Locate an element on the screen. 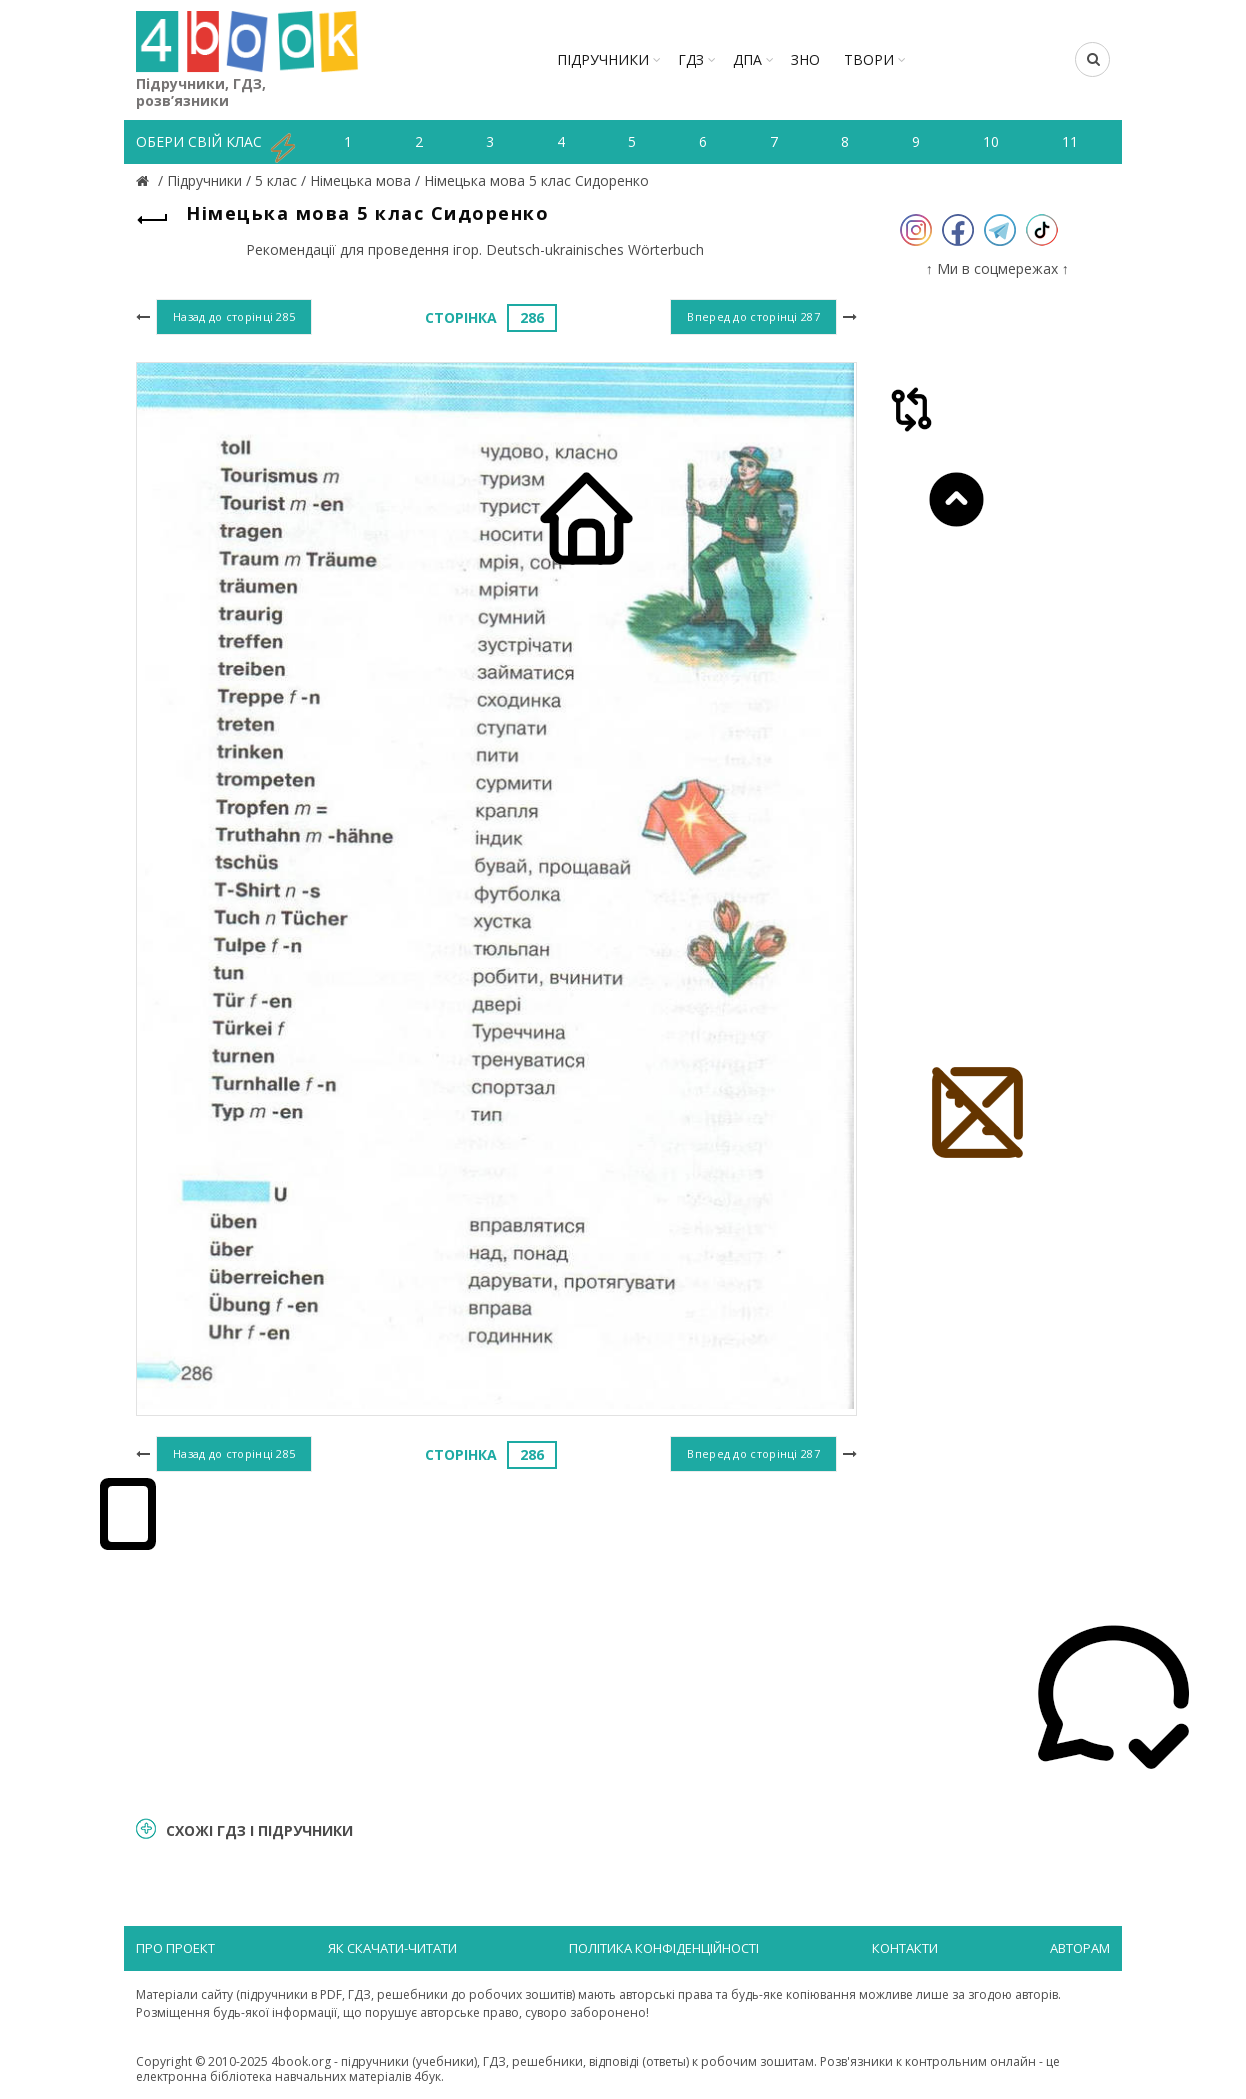 The height and width of the screenshot is (2099, 1246). indicates a quick action or shortcut is located at coordinates (283, 148).